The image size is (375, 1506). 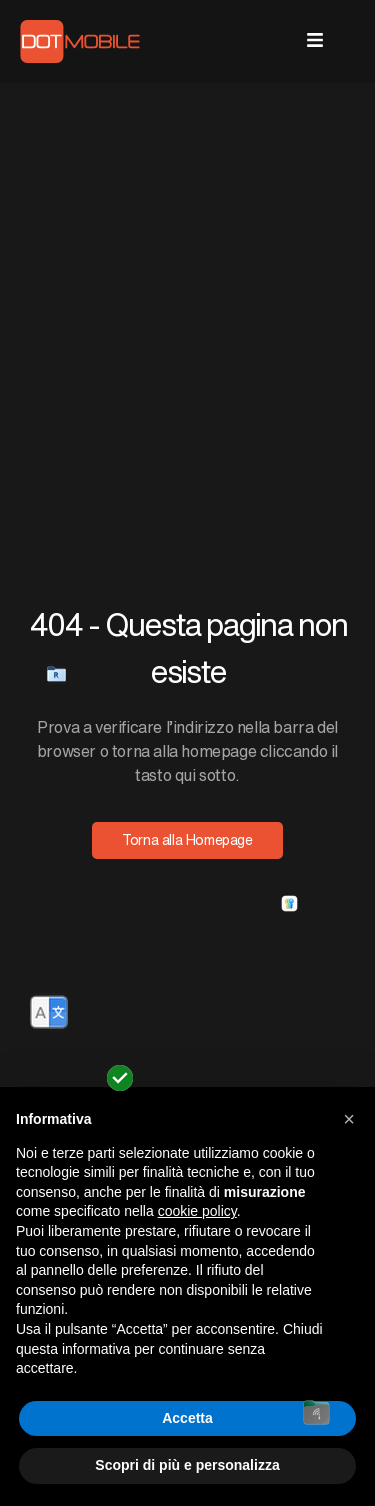 What do you see at coordinates (120, 1078) in the screenshot?
I see `mark item as complete` at bounding box center [120, 1078].